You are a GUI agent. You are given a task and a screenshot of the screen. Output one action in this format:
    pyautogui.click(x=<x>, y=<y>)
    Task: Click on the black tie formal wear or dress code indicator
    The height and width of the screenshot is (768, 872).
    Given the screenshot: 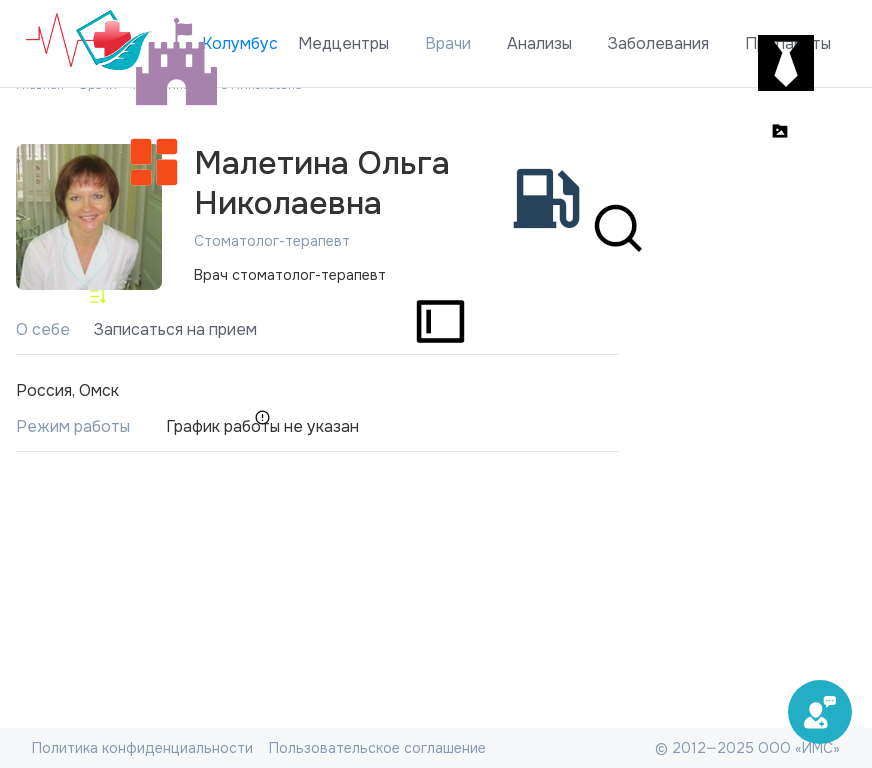 What is the action you would take?
    pyautogui.click(x=786, y=63)
    